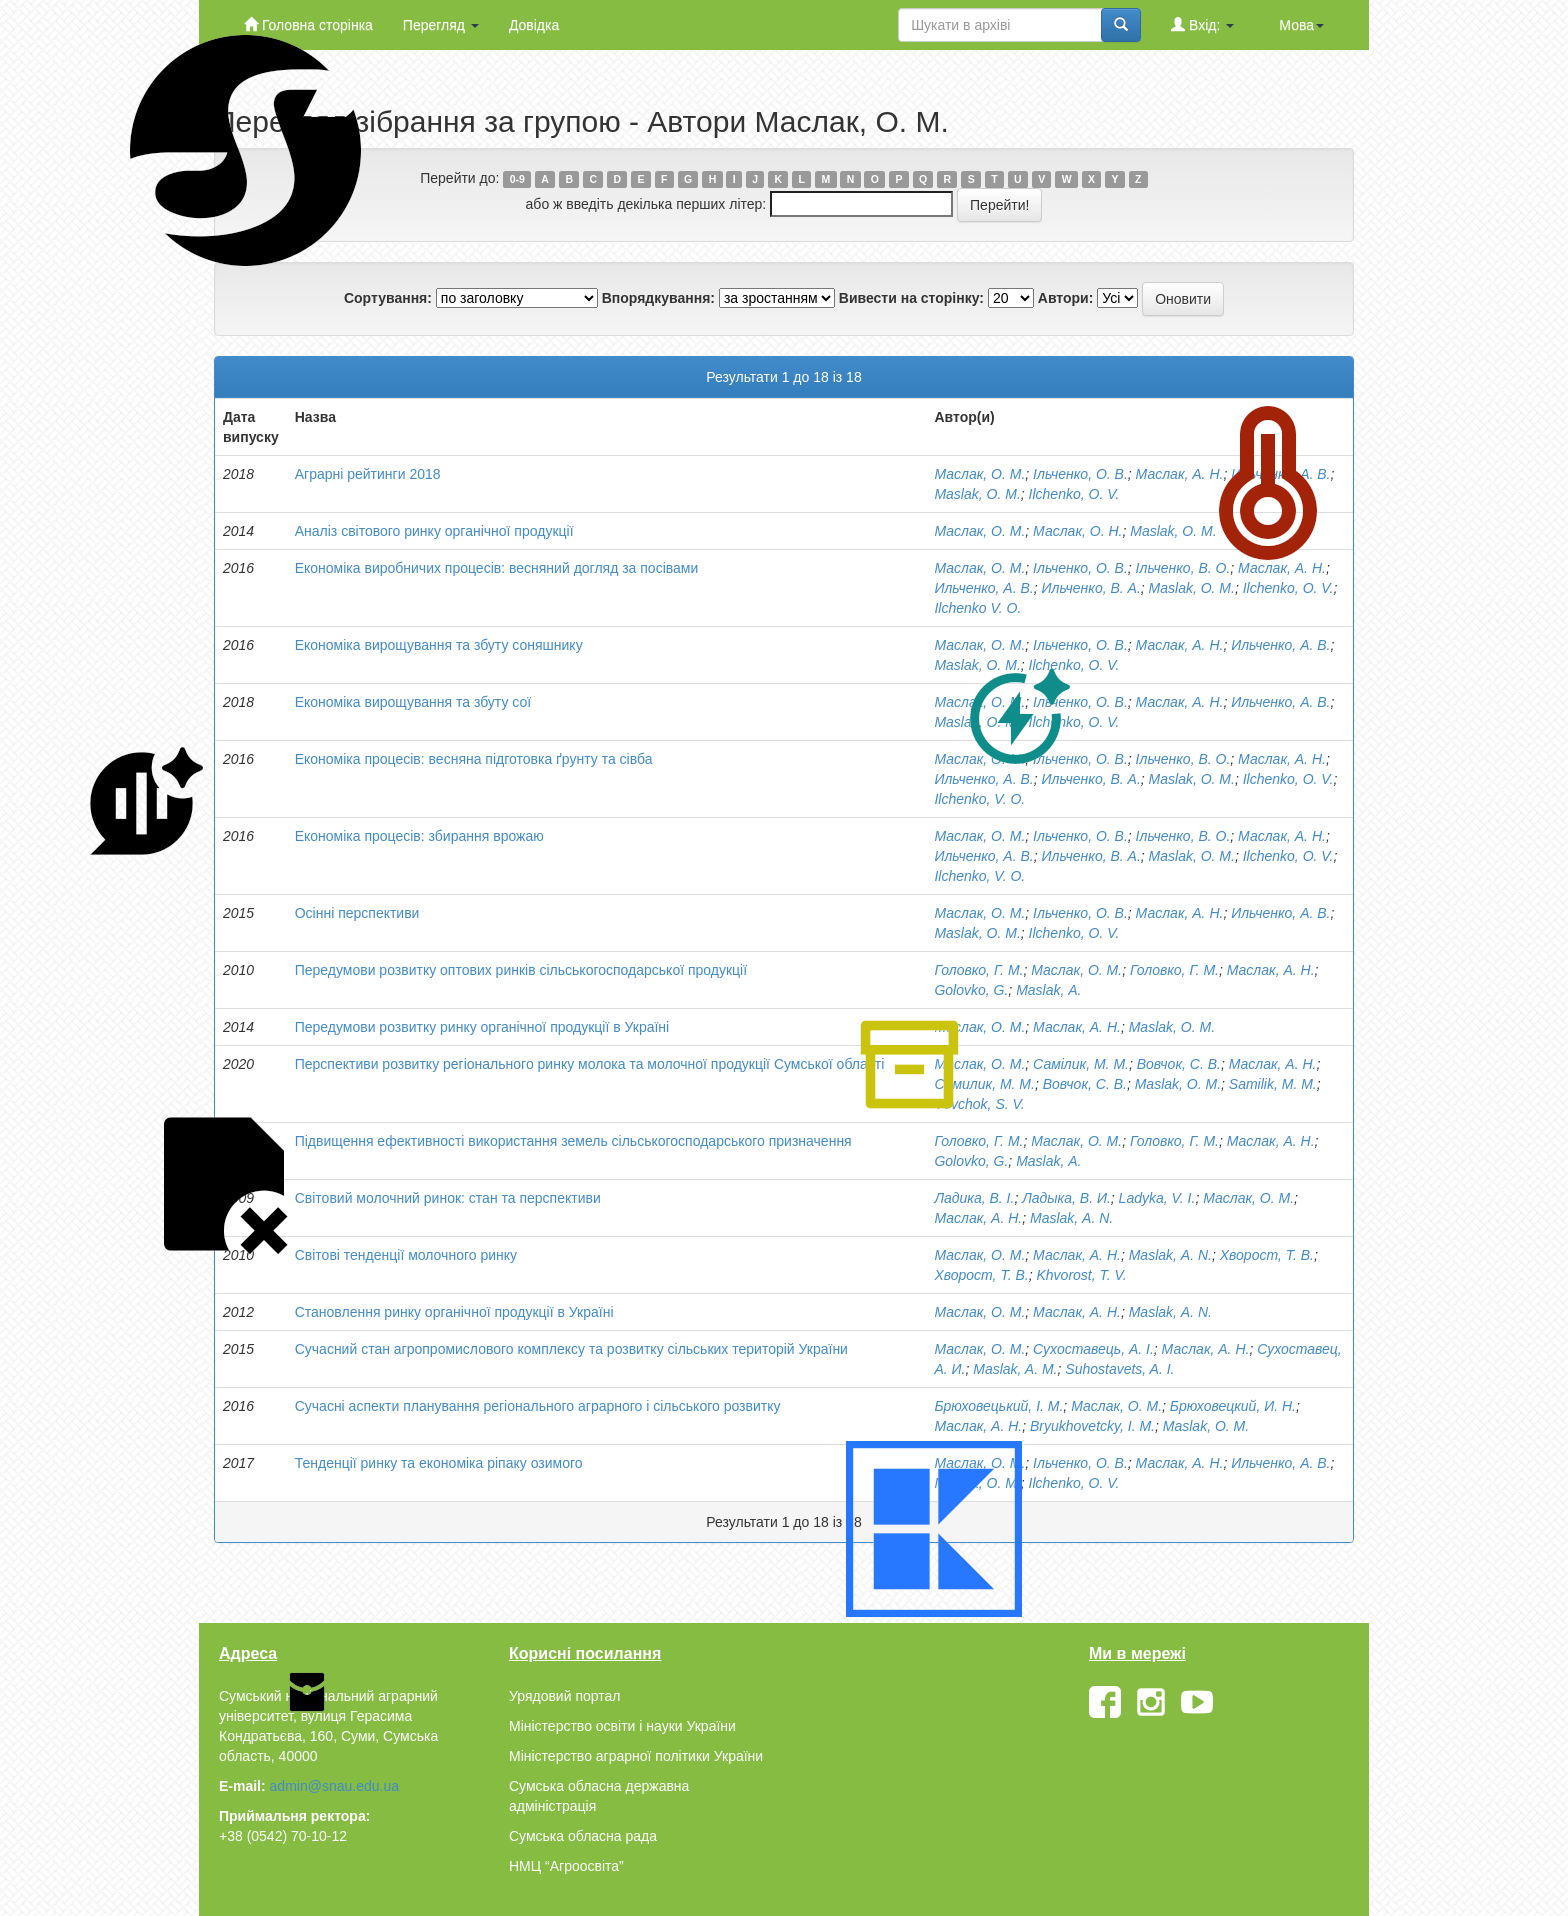 This screenshot has height=1916, width=1568. I want to click on indicates high temperature reading, so click(1268, 483).